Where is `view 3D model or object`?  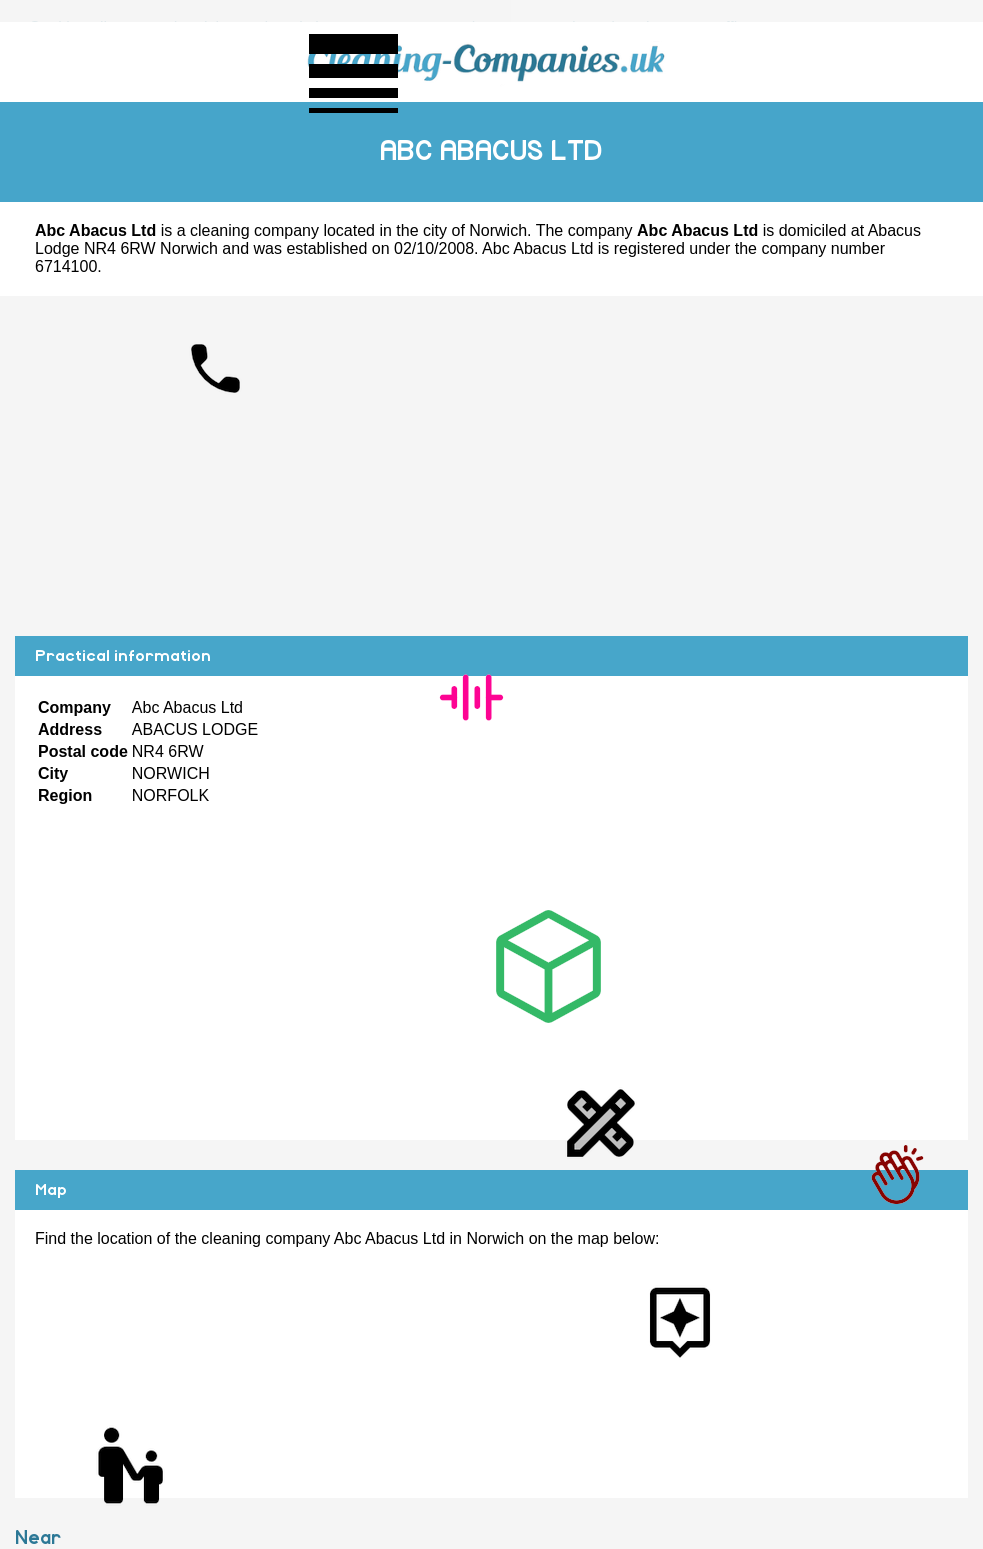 view 3D model or object is located at coordinates (548, 966).